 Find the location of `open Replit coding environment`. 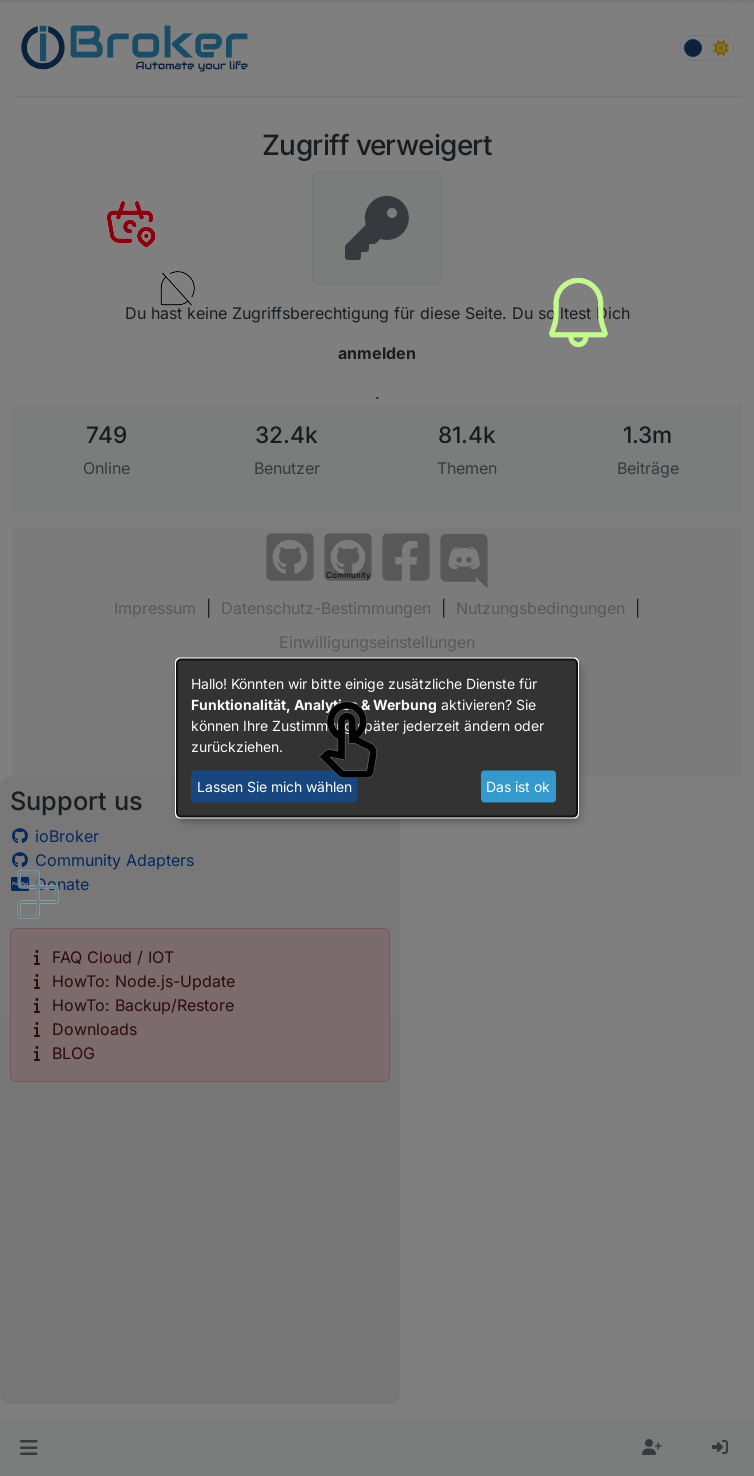

open Replit coding environment is located at coordinates (34, 894).